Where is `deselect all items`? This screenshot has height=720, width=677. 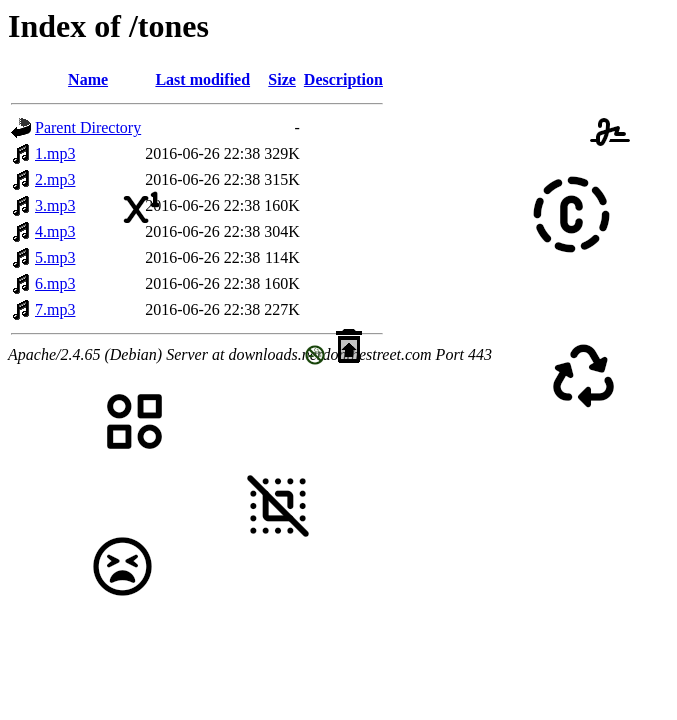
deselect all items is located at coordinates (278, 506).